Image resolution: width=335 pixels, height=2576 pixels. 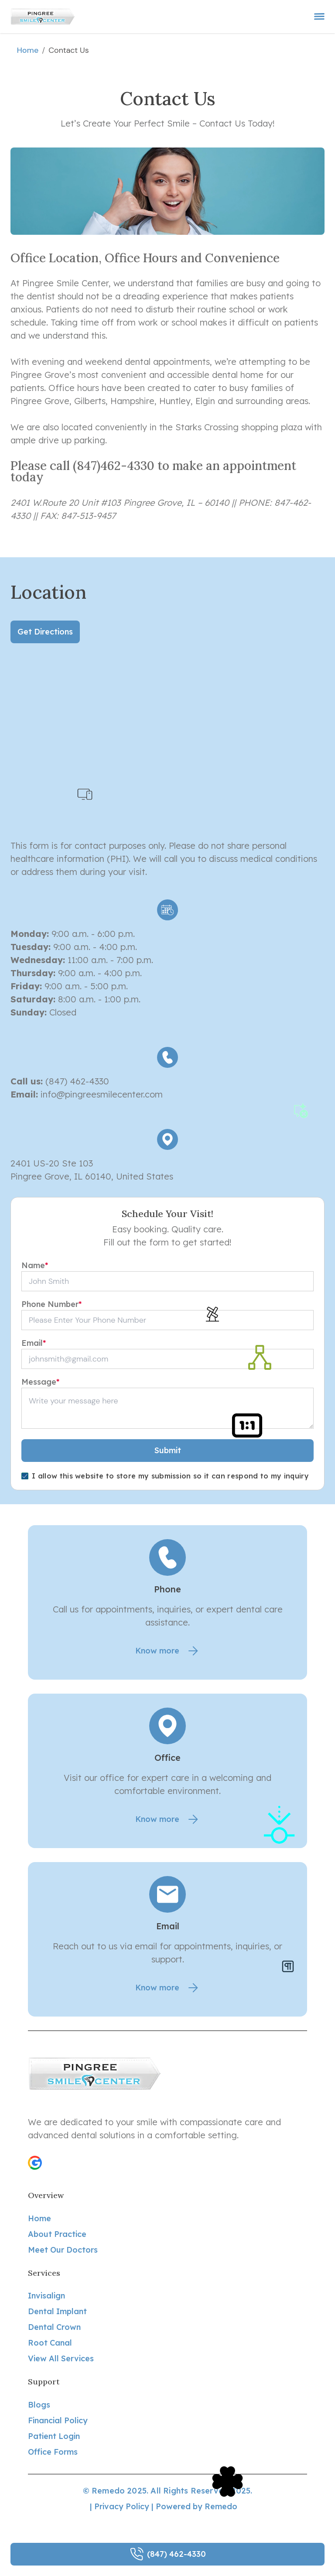 I want to click on indicates a lucky or bonus reward, so click(x=227, y=2481).